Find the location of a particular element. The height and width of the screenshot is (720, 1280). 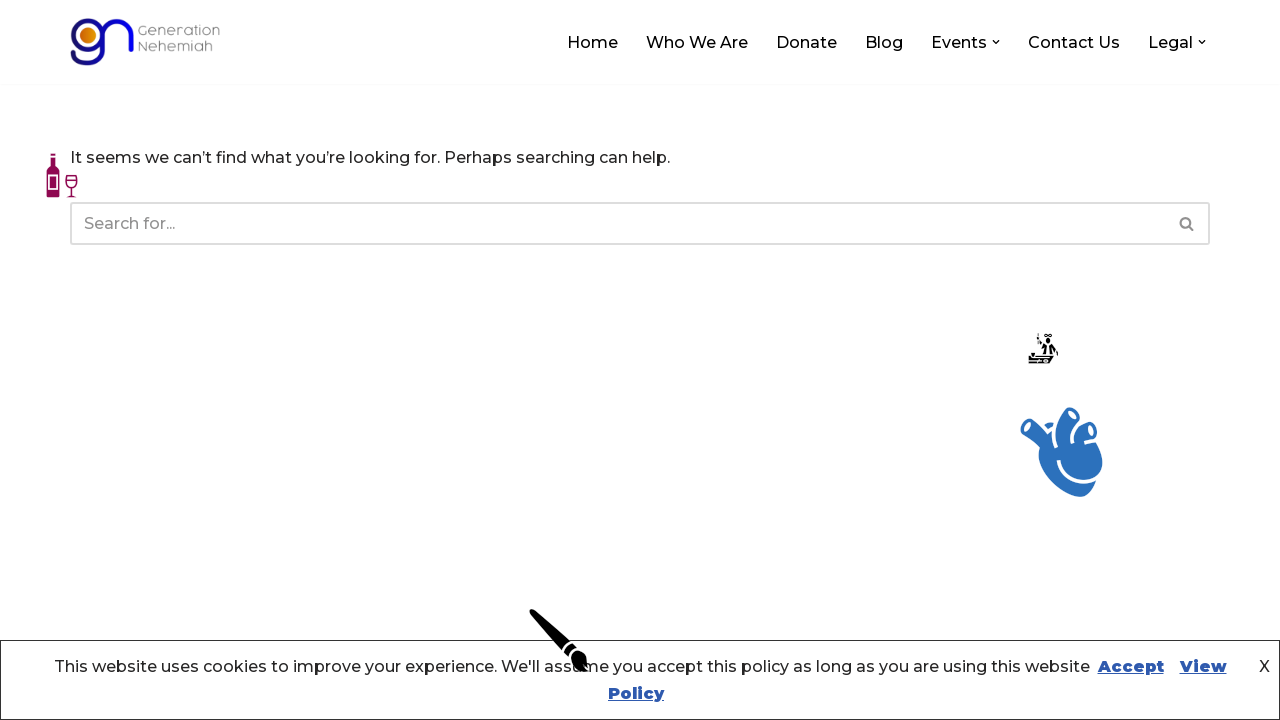

view the magician tarot card is located at coordinates (1043, 348).